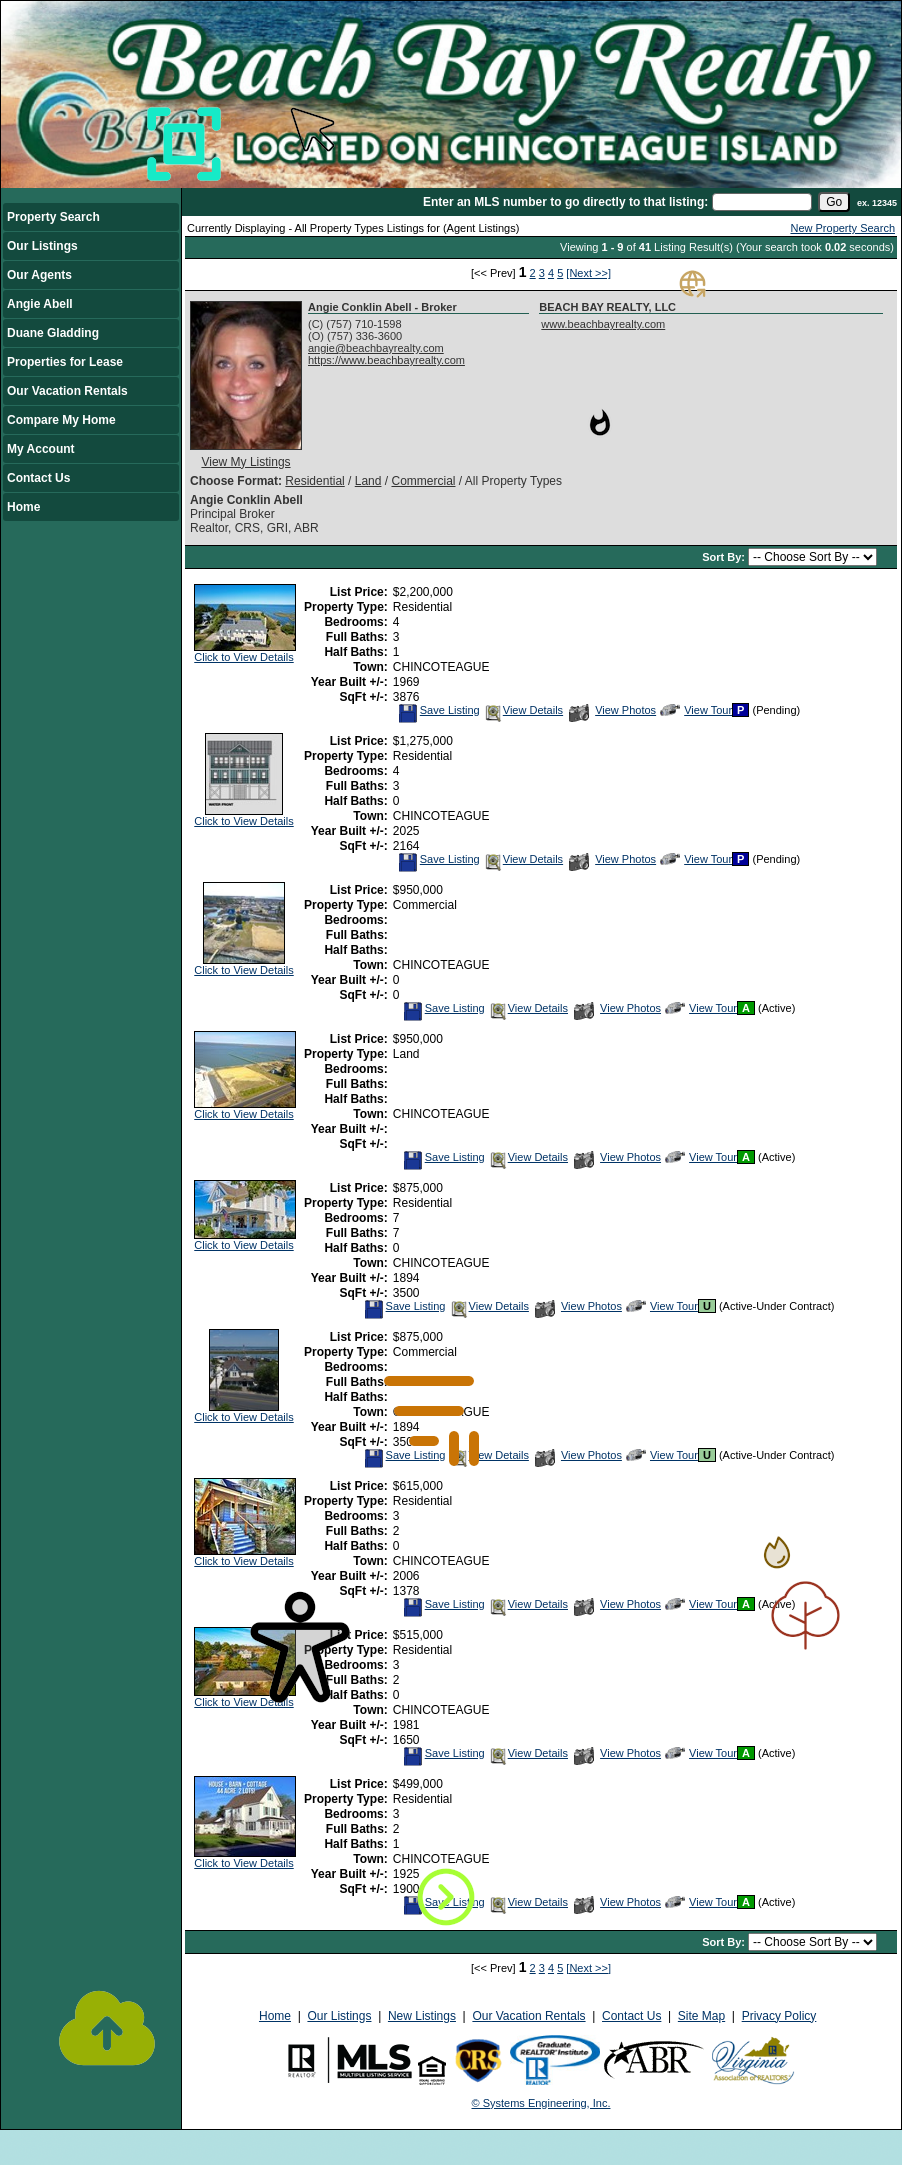  Describe the element at coordinates (692, 283) in the screenshot. I see `share content to the web` at that location.